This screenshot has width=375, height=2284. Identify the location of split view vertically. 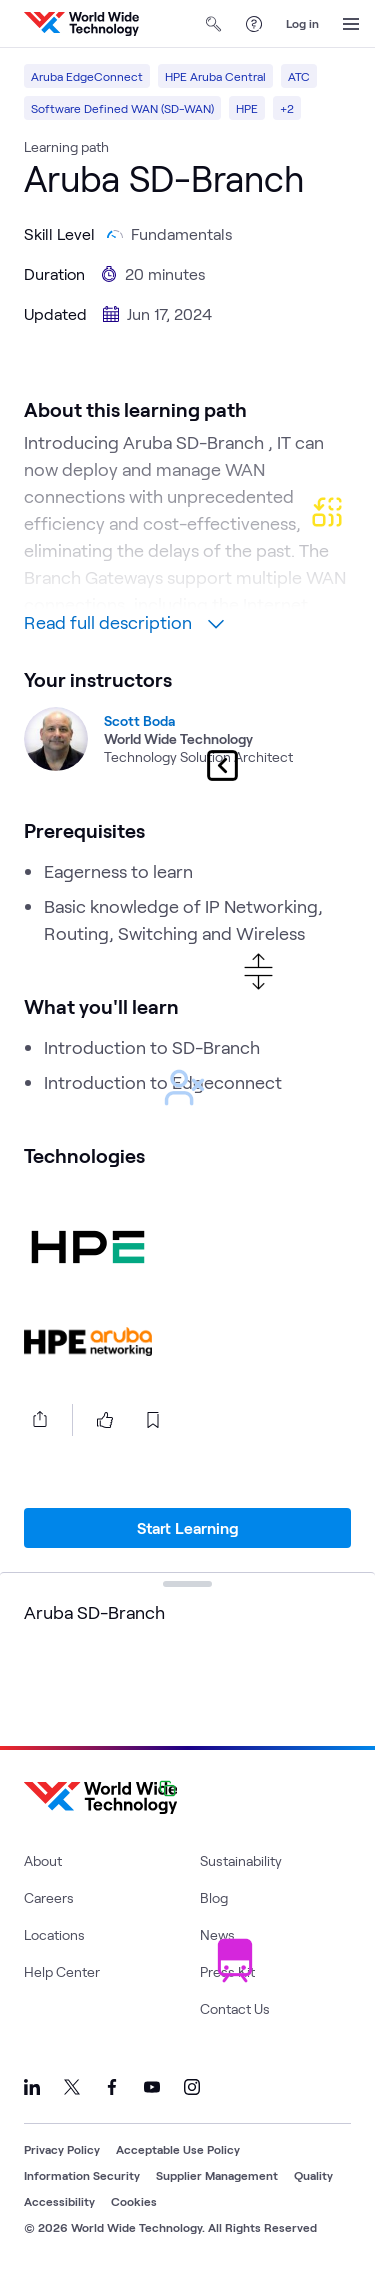
(258, 971).